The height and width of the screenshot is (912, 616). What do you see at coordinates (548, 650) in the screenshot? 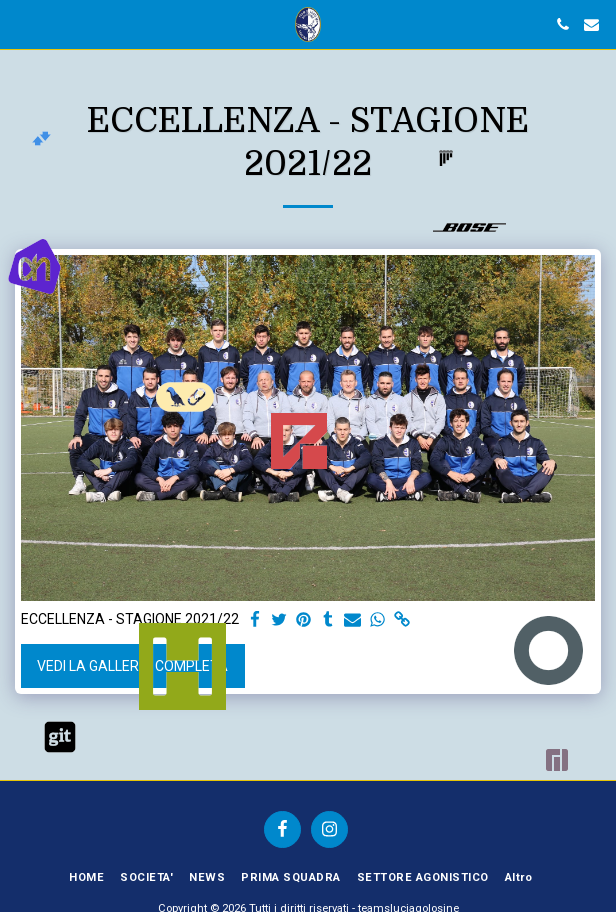
I see `listmonk email newsletter and mailing list manager logo` at bounding box center [548, 650].